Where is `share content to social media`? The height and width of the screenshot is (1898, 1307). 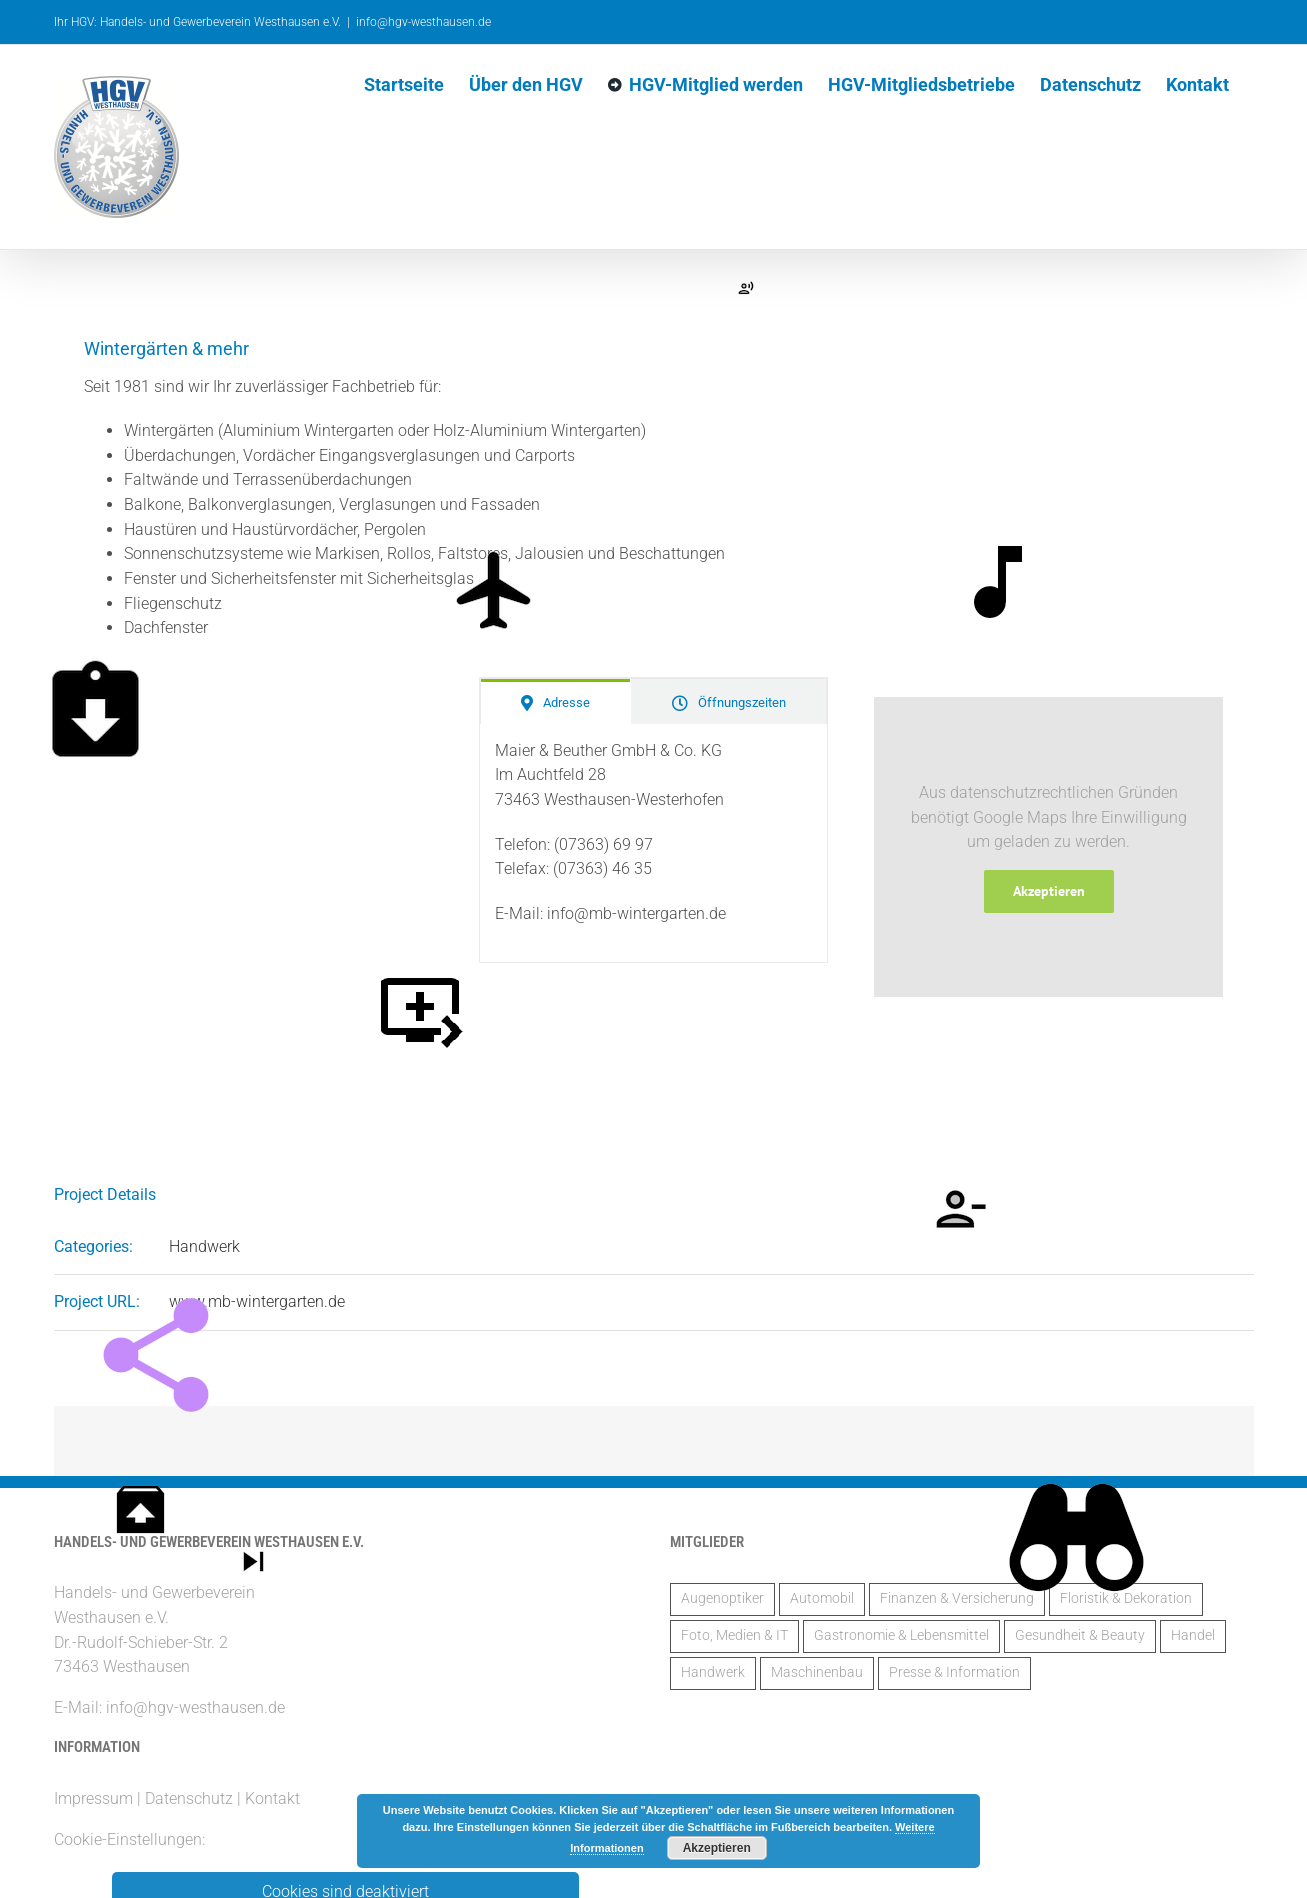 share content to social media is located at coordinates (156, 1355).